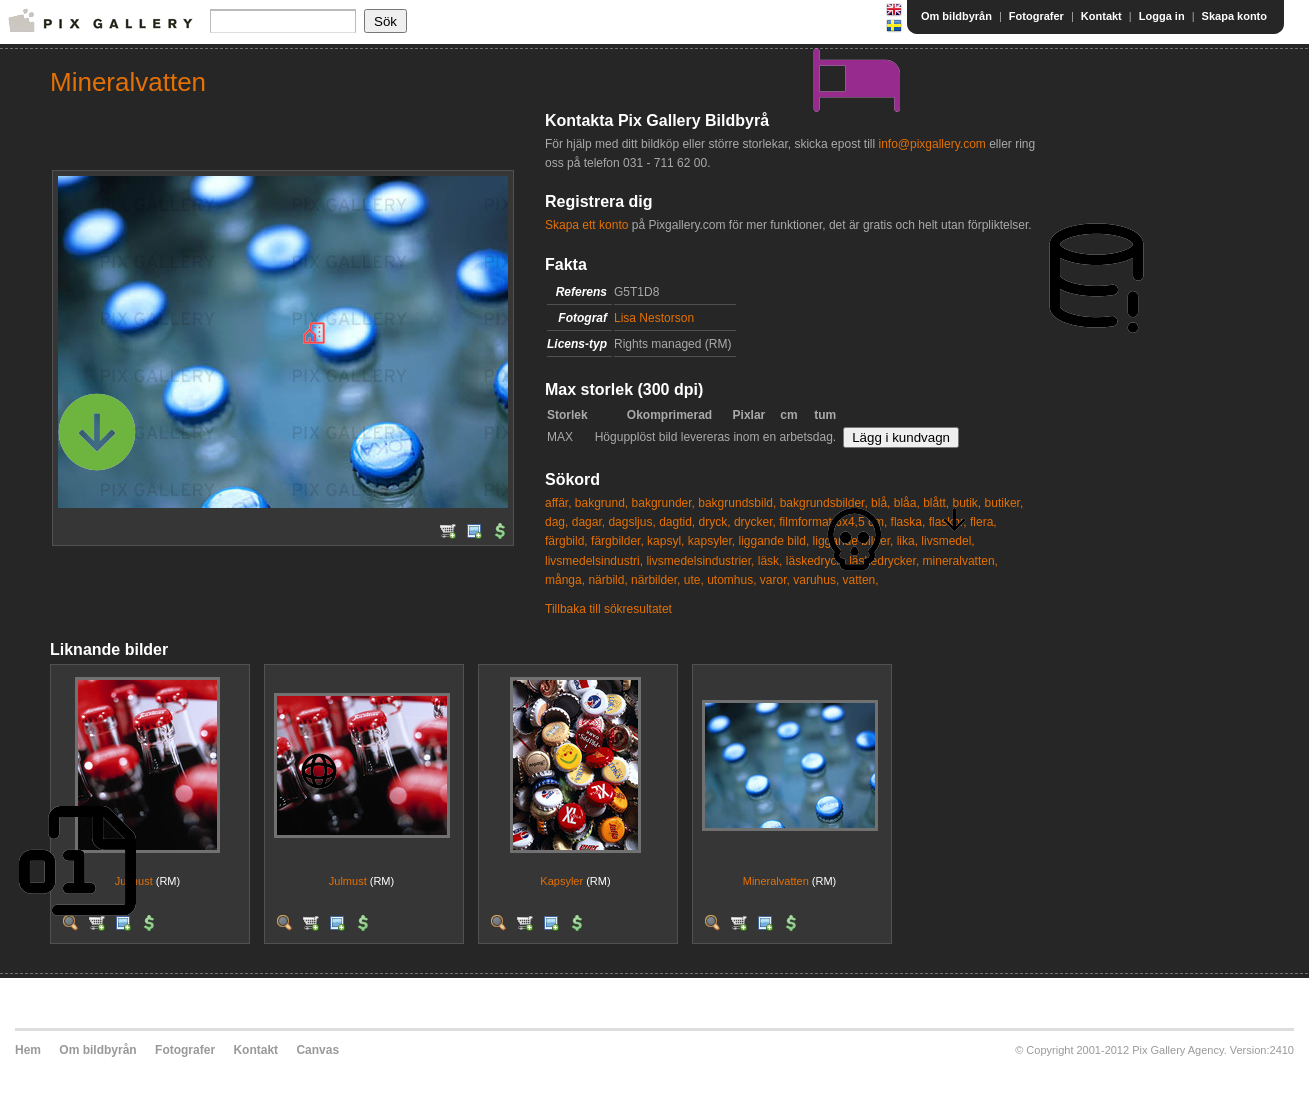 This screenshot has height=1101, width=1309. Describe the element at coordinates (854, 80) in the screenshot. I see `view hotel or accommodation options` at that location.